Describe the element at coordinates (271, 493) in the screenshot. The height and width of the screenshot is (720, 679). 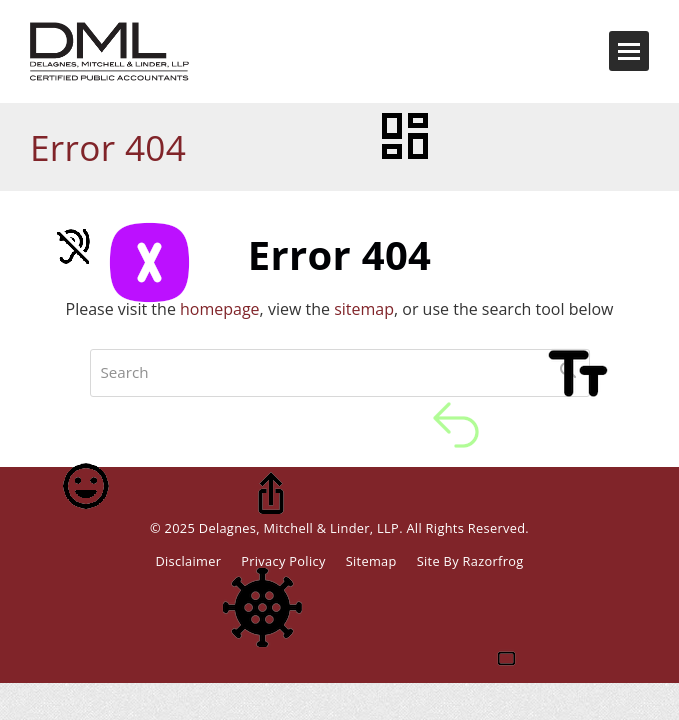
I see `share this content` at that location.